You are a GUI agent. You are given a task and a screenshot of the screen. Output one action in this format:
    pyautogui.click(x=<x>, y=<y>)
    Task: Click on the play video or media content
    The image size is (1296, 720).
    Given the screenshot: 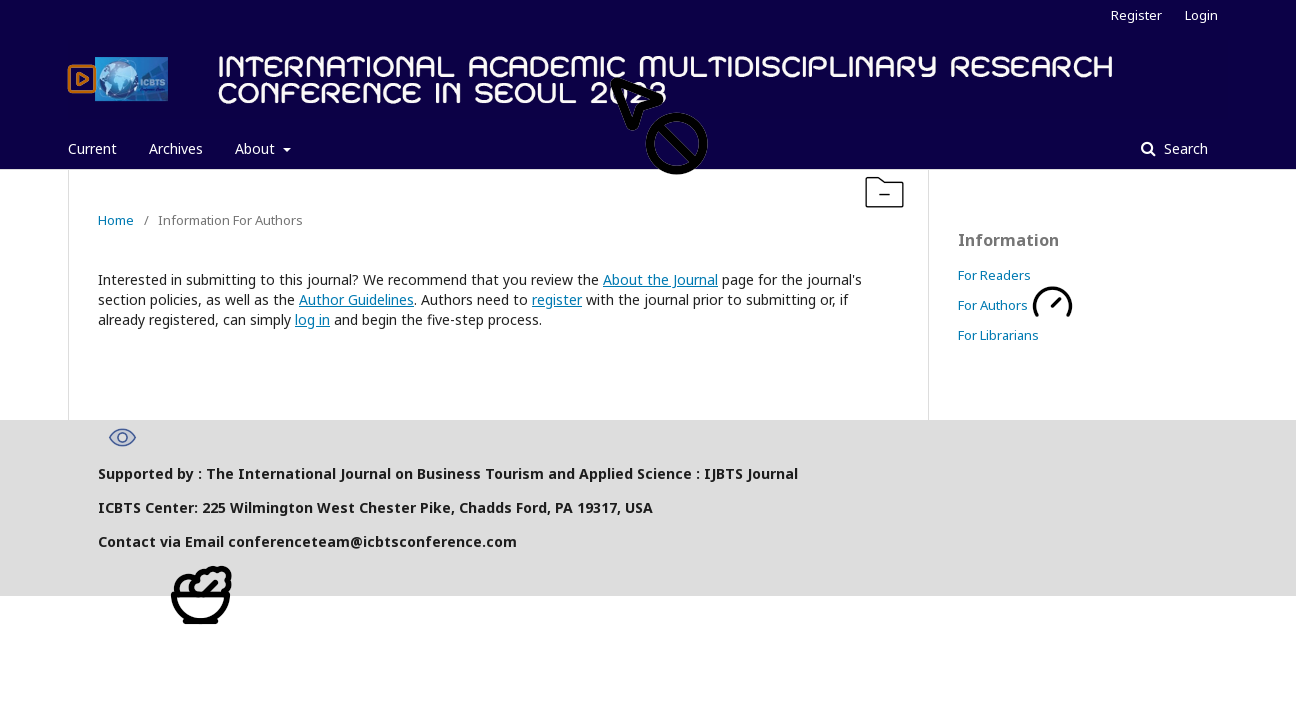 What is the action you would take?
    pyautogui.click(x=82, y=79)
    